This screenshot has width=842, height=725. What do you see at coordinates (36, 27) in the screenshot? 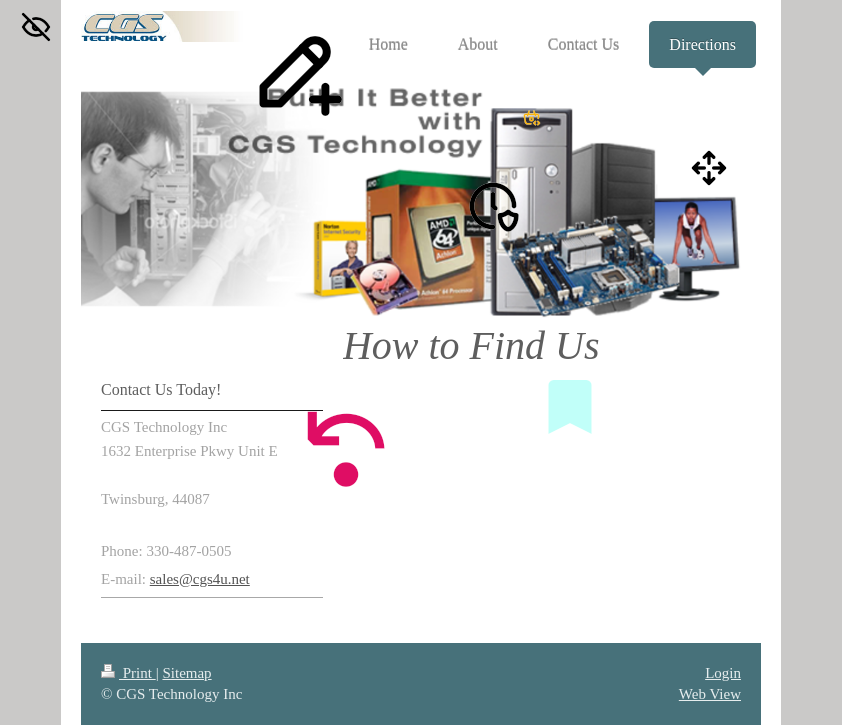
I see `hide password or sensitive content` at bounding box center [36, 27].